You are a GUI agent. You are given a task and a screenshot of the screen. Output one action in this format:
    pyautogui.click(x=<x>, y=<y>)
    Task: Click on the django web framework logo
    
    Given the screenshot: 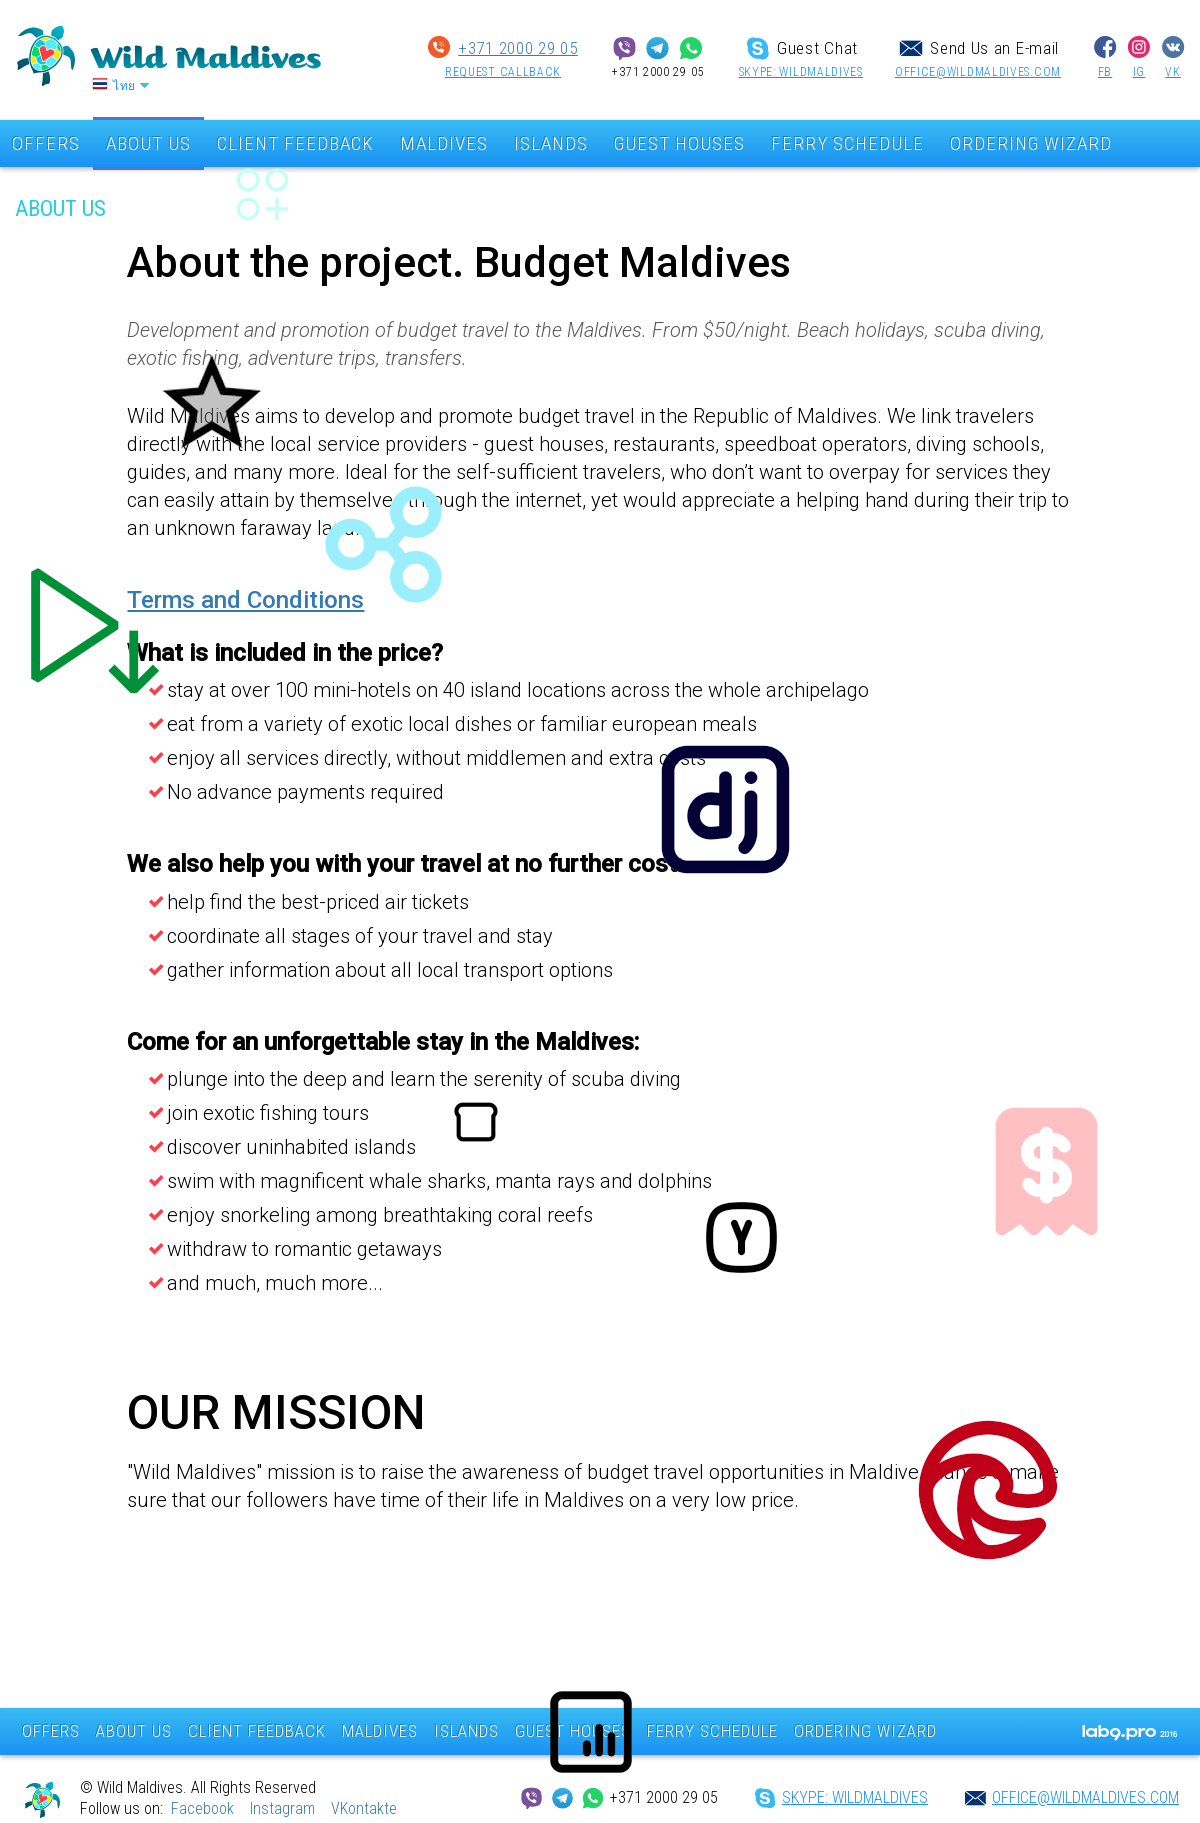 What is the action you would take?
    pyautogui.click(x=725, y=809)
    